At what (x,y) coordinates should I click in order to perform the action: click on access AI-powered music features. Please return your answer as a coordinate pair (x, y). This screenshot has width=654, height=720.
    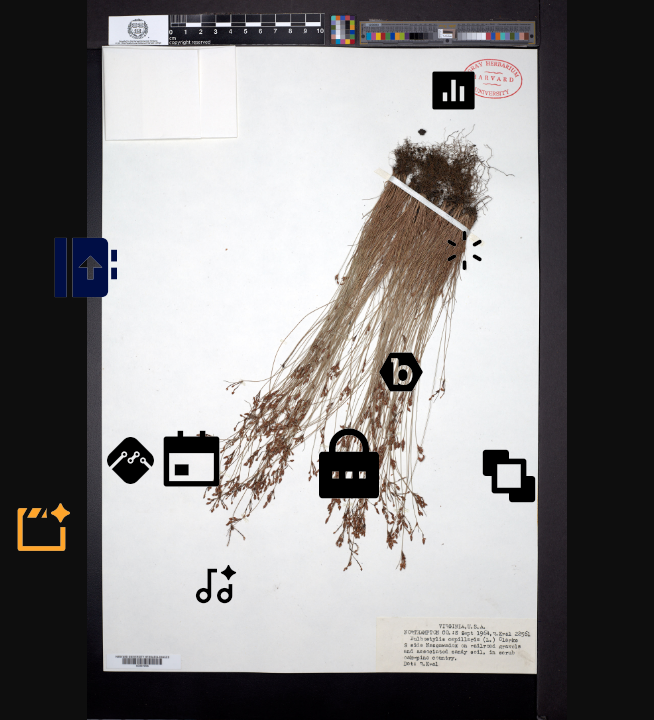
    Looking at the image, I should click on (217, 586).